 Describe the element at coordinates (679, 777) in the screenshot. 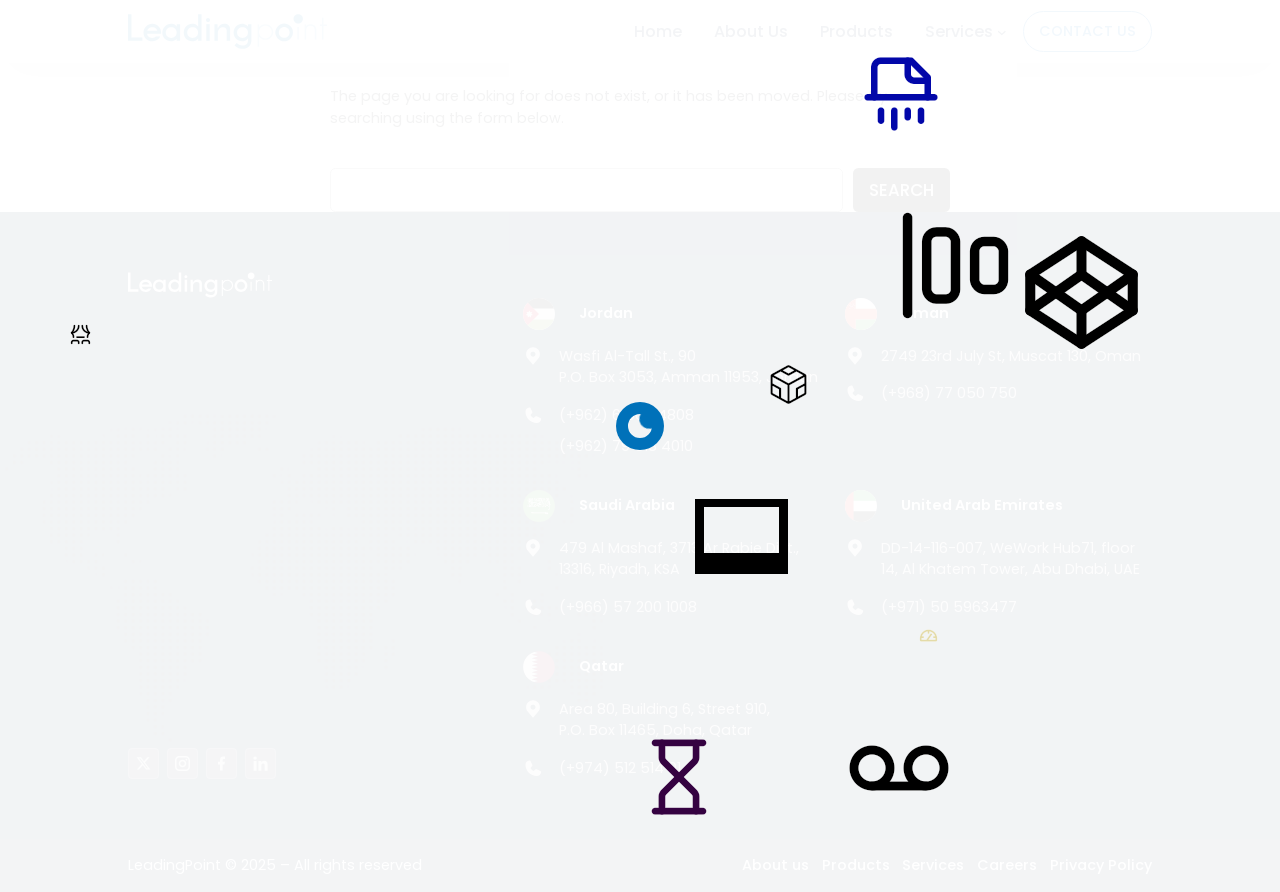

I see `indicates loading or processing in progress` at that location.